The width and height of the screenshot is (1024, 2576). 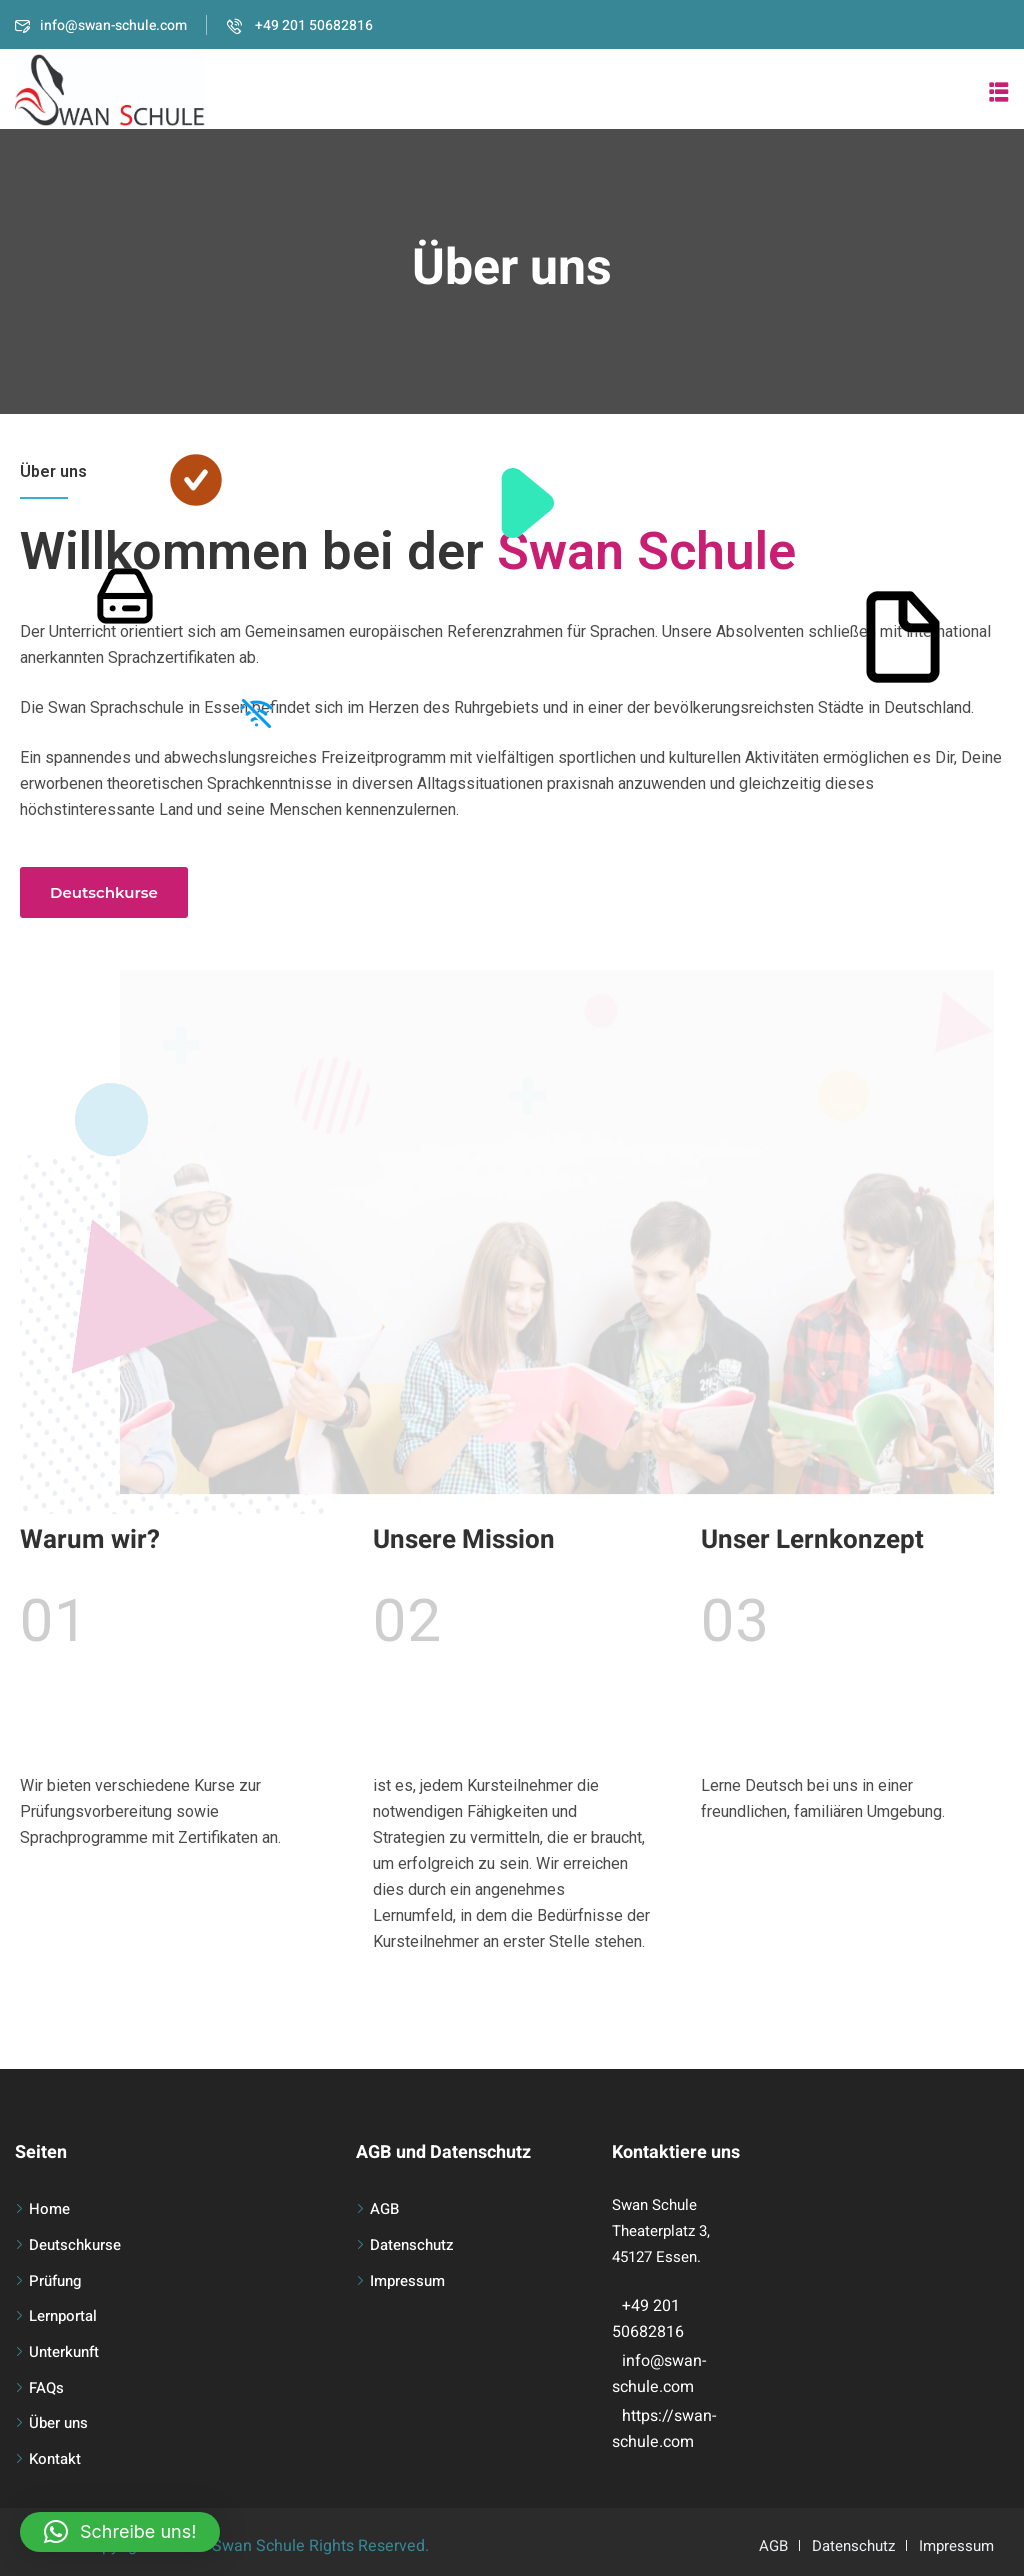 I want to click on indicates a completed or successful action, so click(x=196, y=480).